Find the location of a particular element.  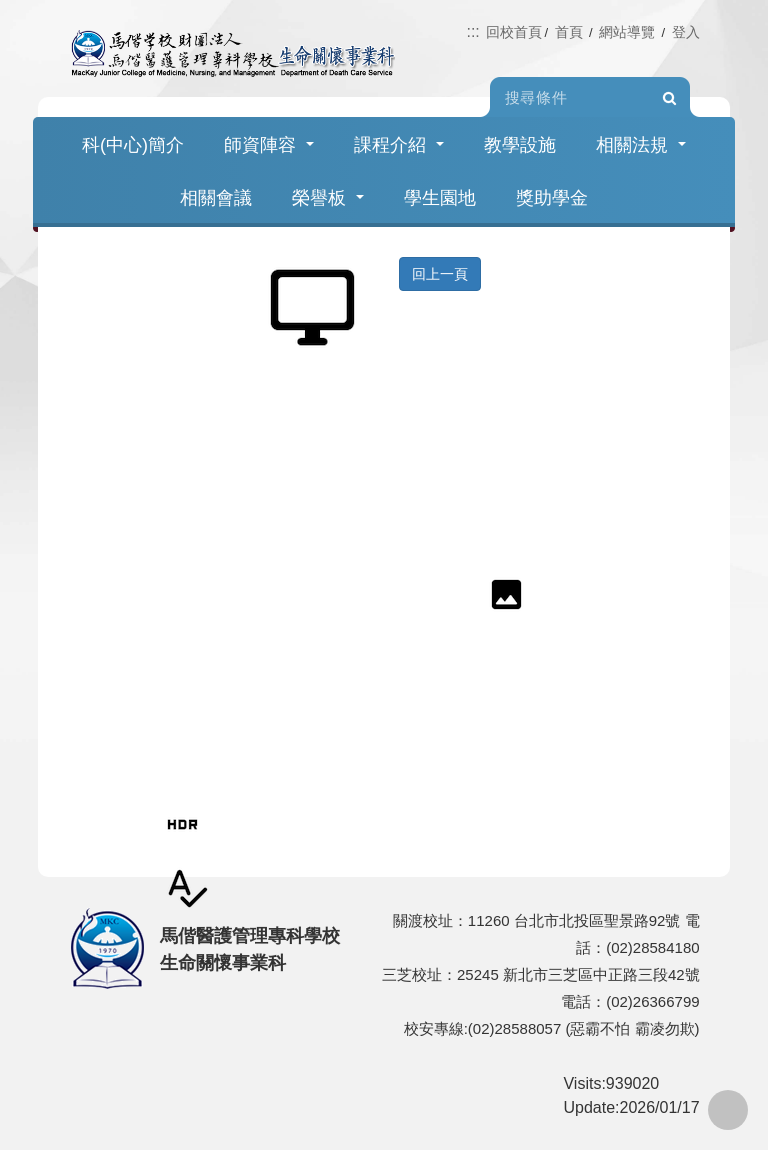

enable spellcheck or grammar checking is located at coordinates (186, 887).